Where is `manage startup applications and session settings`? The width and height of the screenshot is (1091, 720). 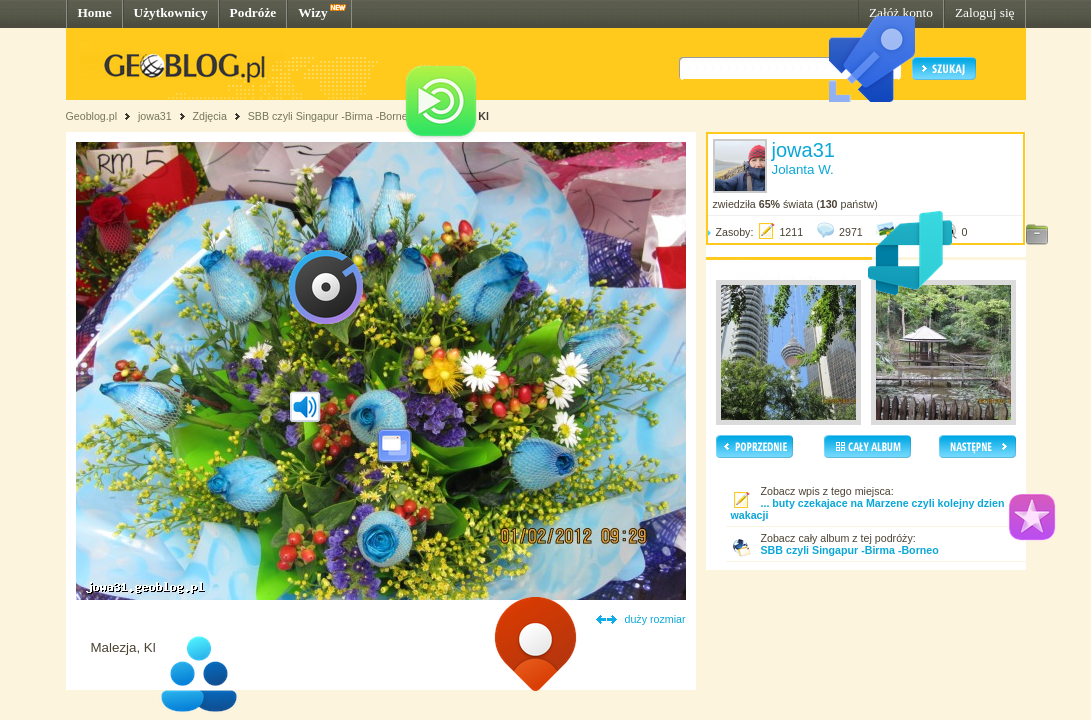
manage startup applications and session settings is located at coordinates (394, 445).